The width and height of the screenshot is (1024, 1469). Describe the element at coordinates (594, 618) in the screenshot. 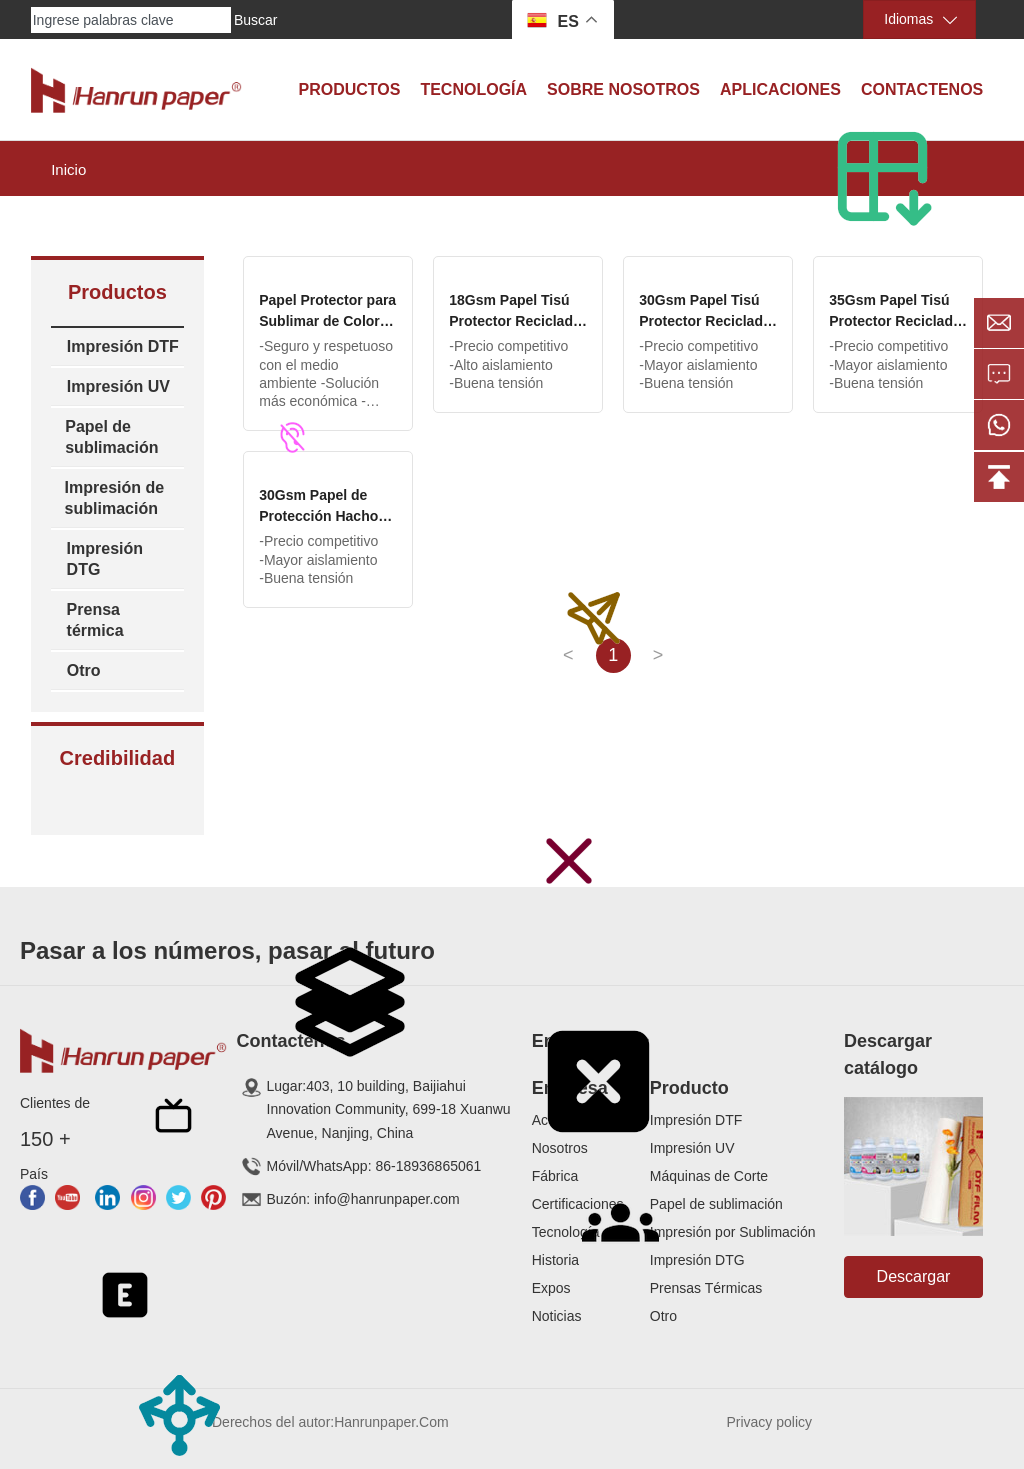

I see `sending is disabled or unavailable` at that location.